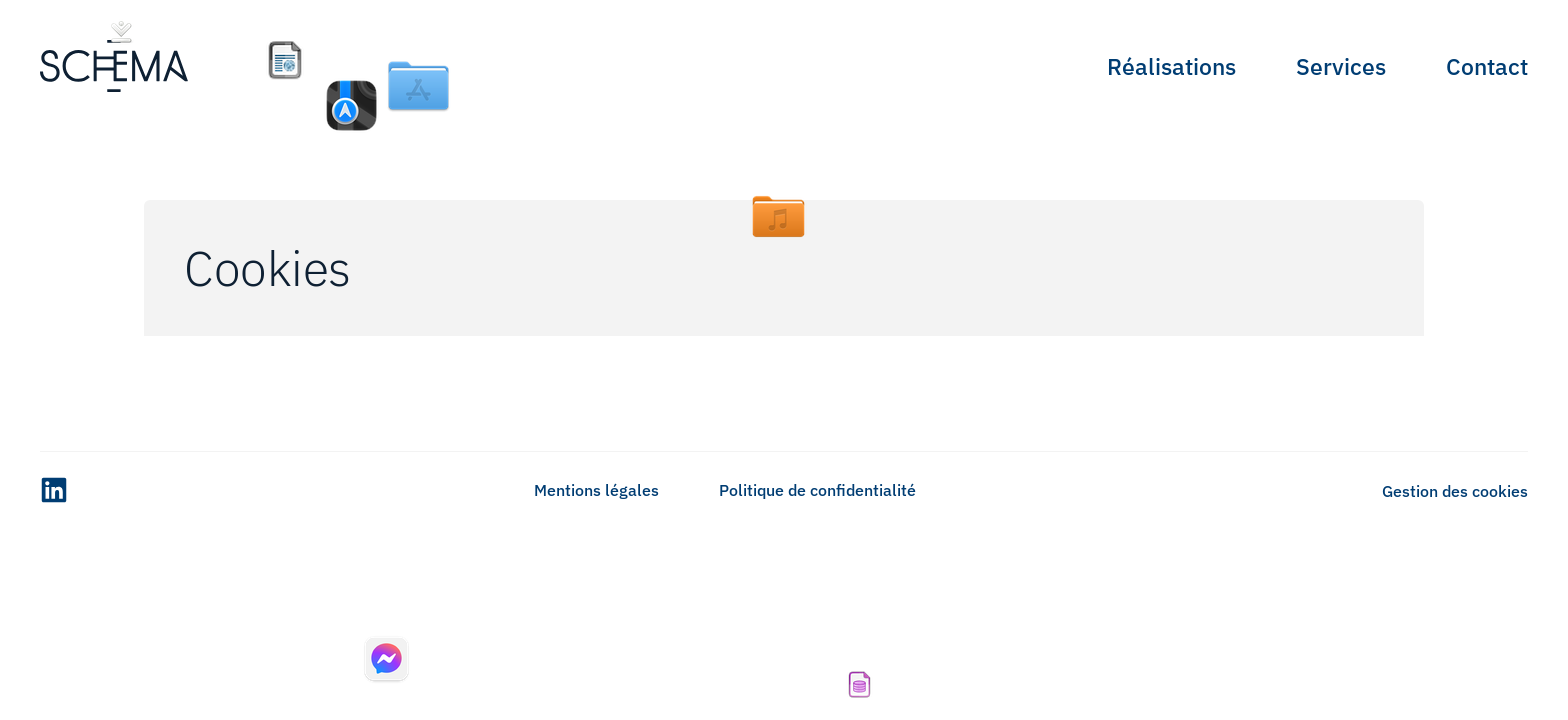 The height and width of the screenshot is (720, 1568). What do you see at coordinates (121, 32) in the screenshot?
I see `scroll to bottom of page or list` at bounding box center [121, 32].